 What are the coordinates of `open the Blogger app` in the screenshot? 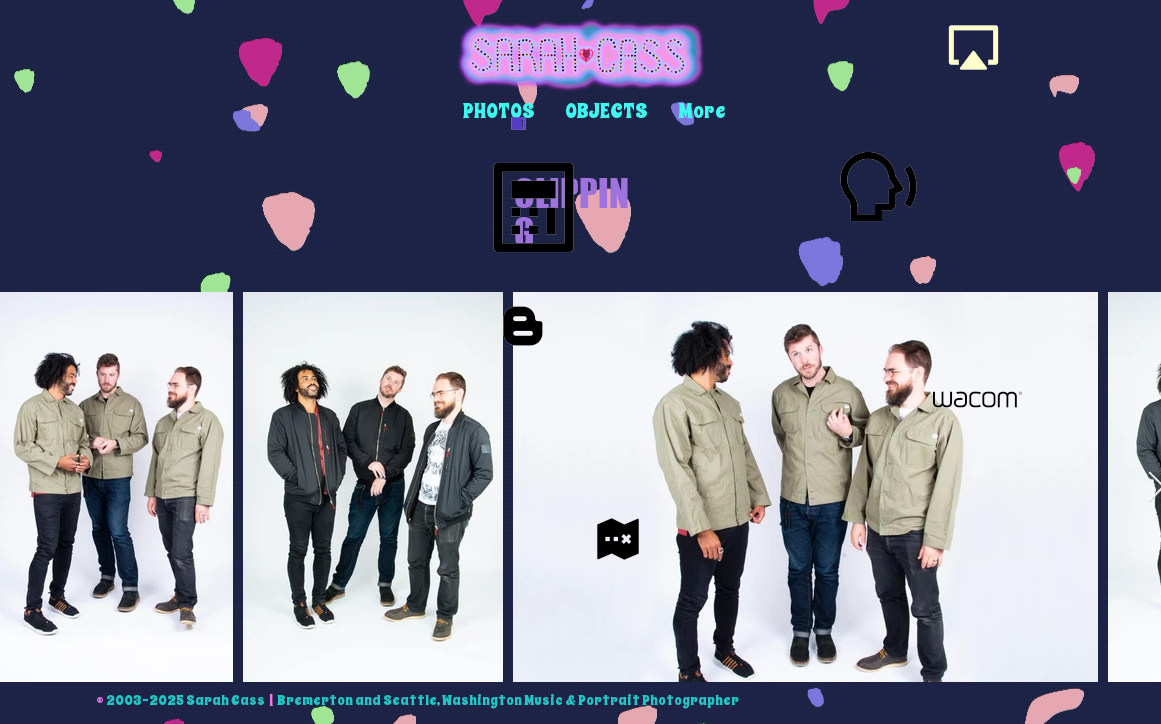 It's located at (523, 326).